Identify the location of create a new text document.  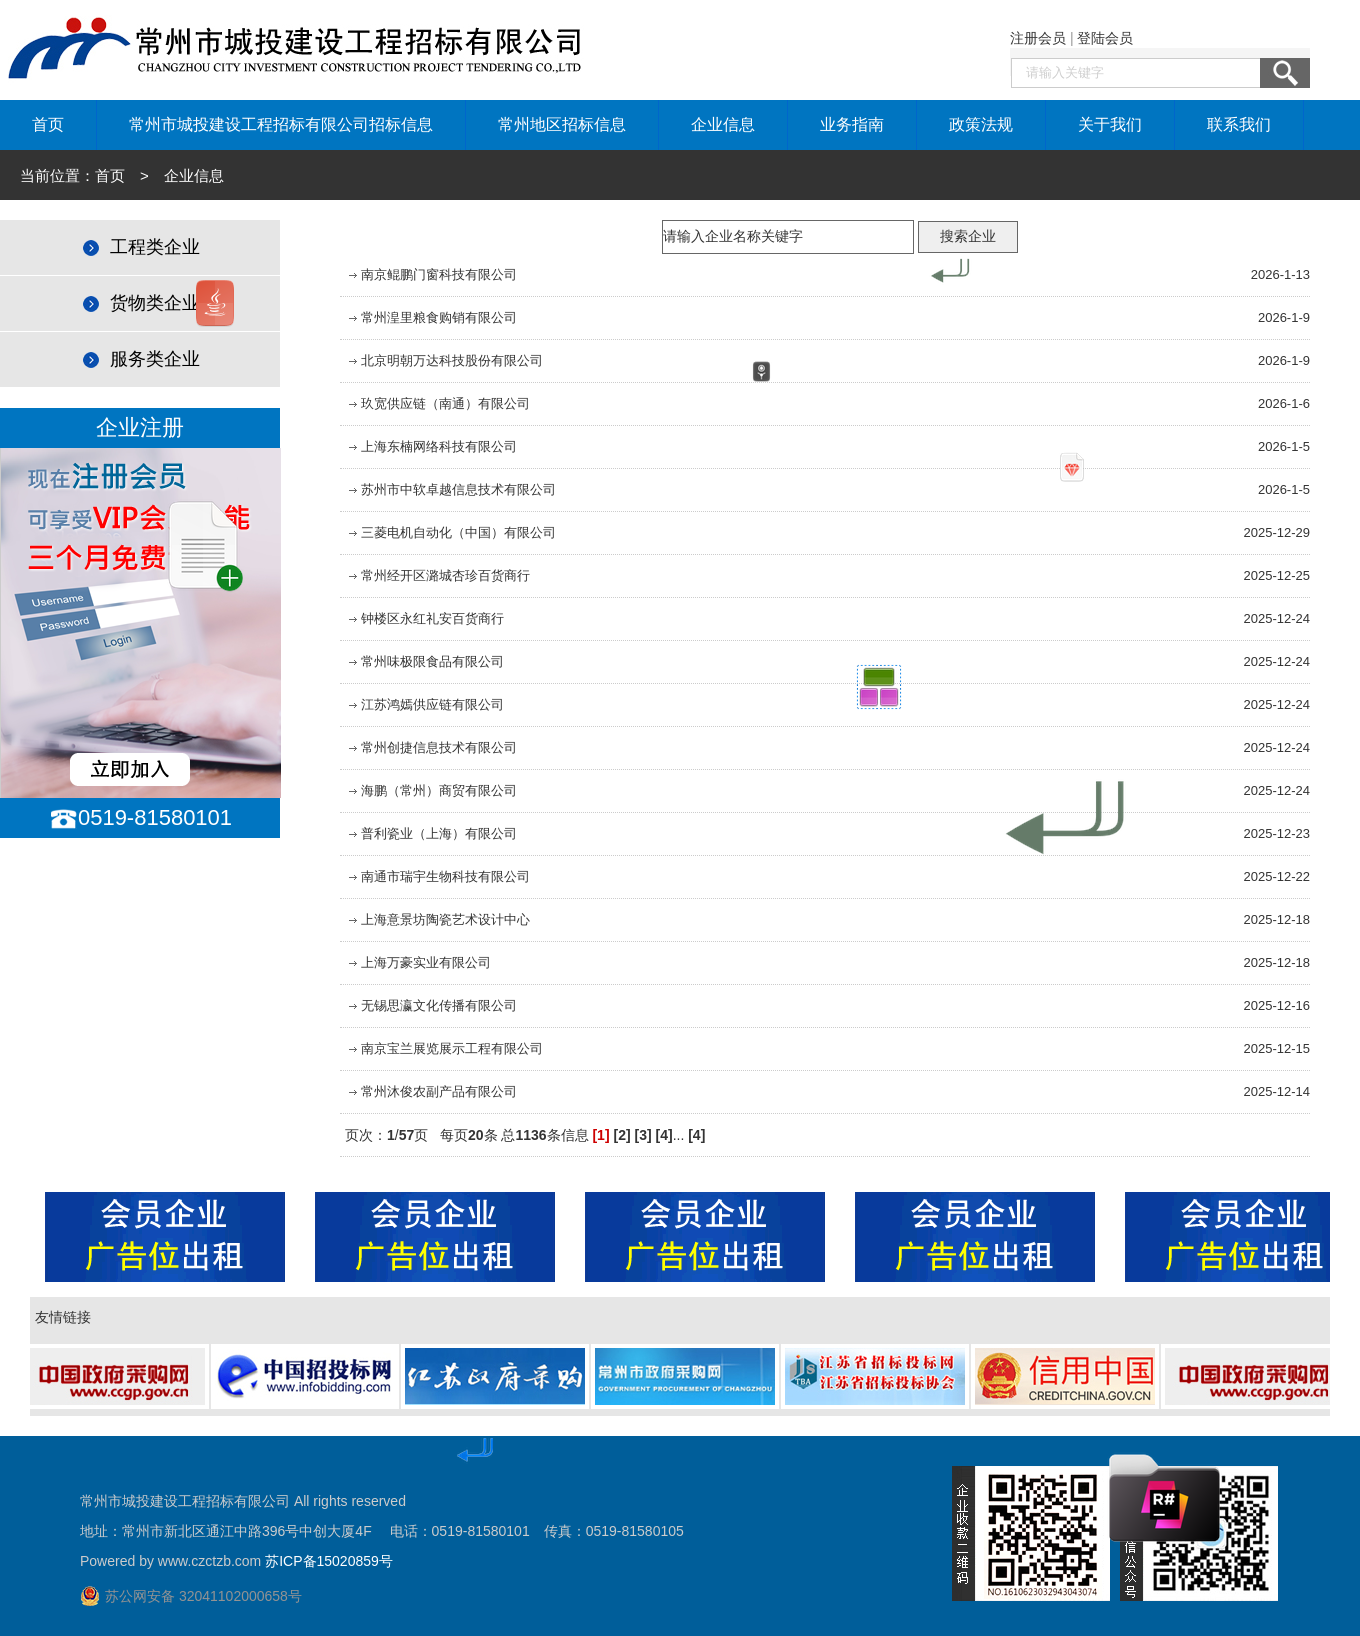
(203, 545).